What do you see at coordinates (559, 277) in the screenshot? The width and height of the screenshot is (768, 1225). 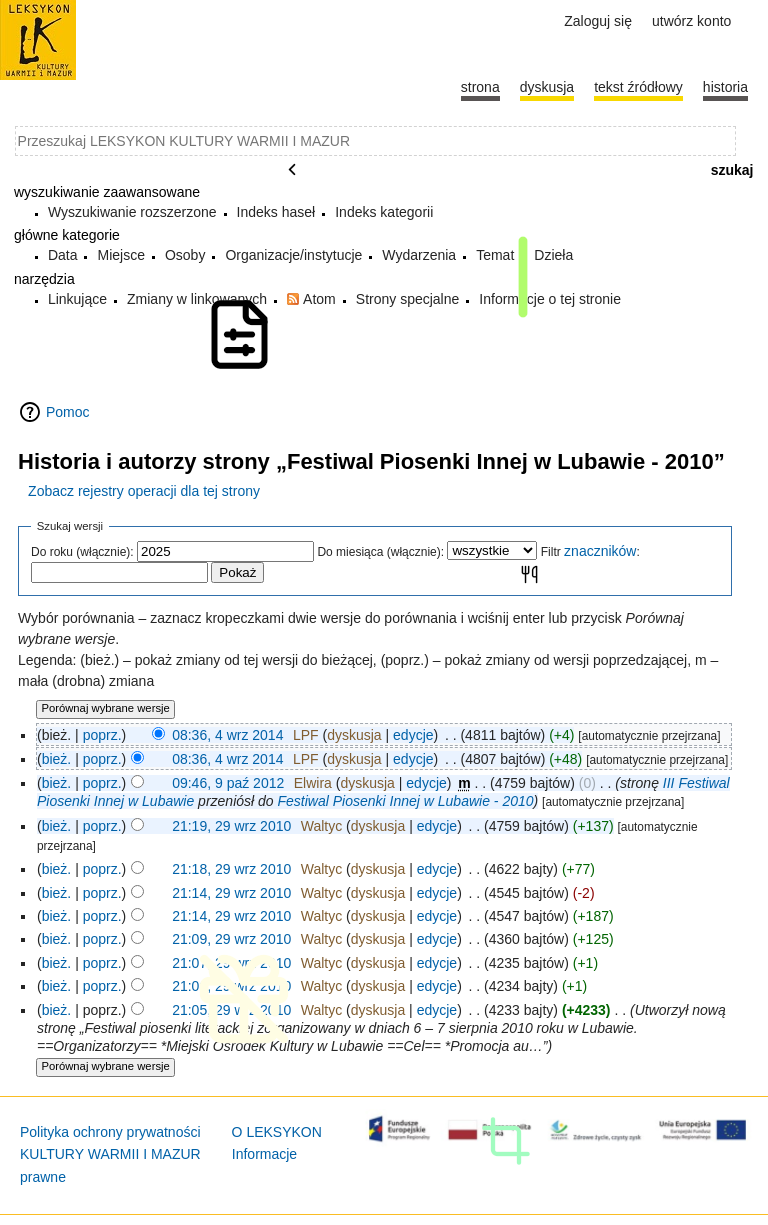 I see `indicates a count of one` at bounding box center [559, 277].